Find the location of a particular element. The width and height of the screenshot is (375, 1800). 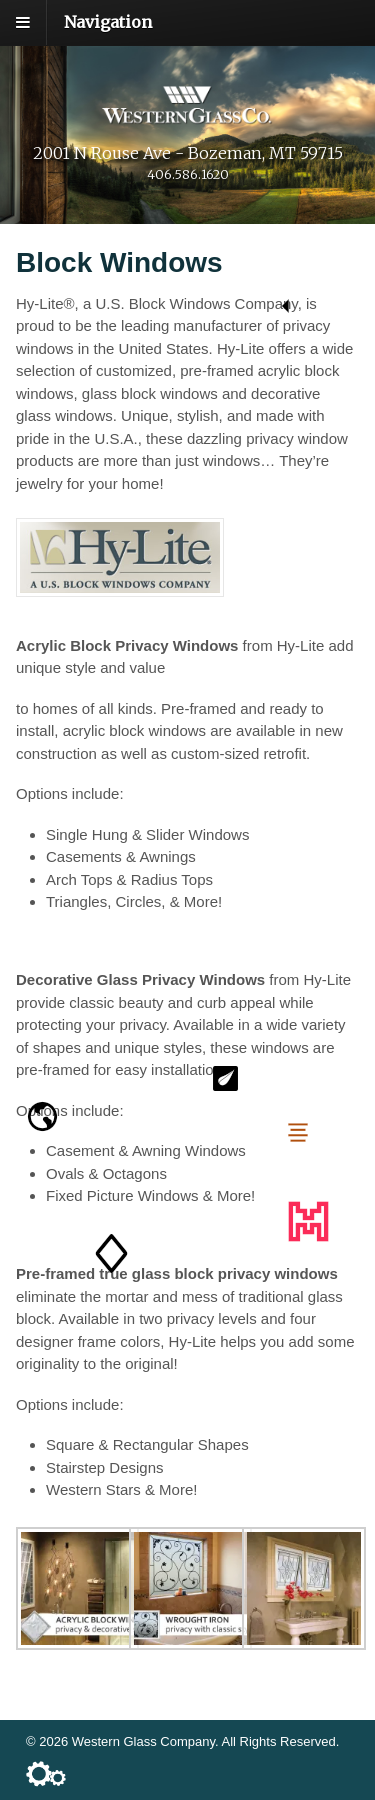

switch to global or worldwide view is located at coordinates (42, 1116).